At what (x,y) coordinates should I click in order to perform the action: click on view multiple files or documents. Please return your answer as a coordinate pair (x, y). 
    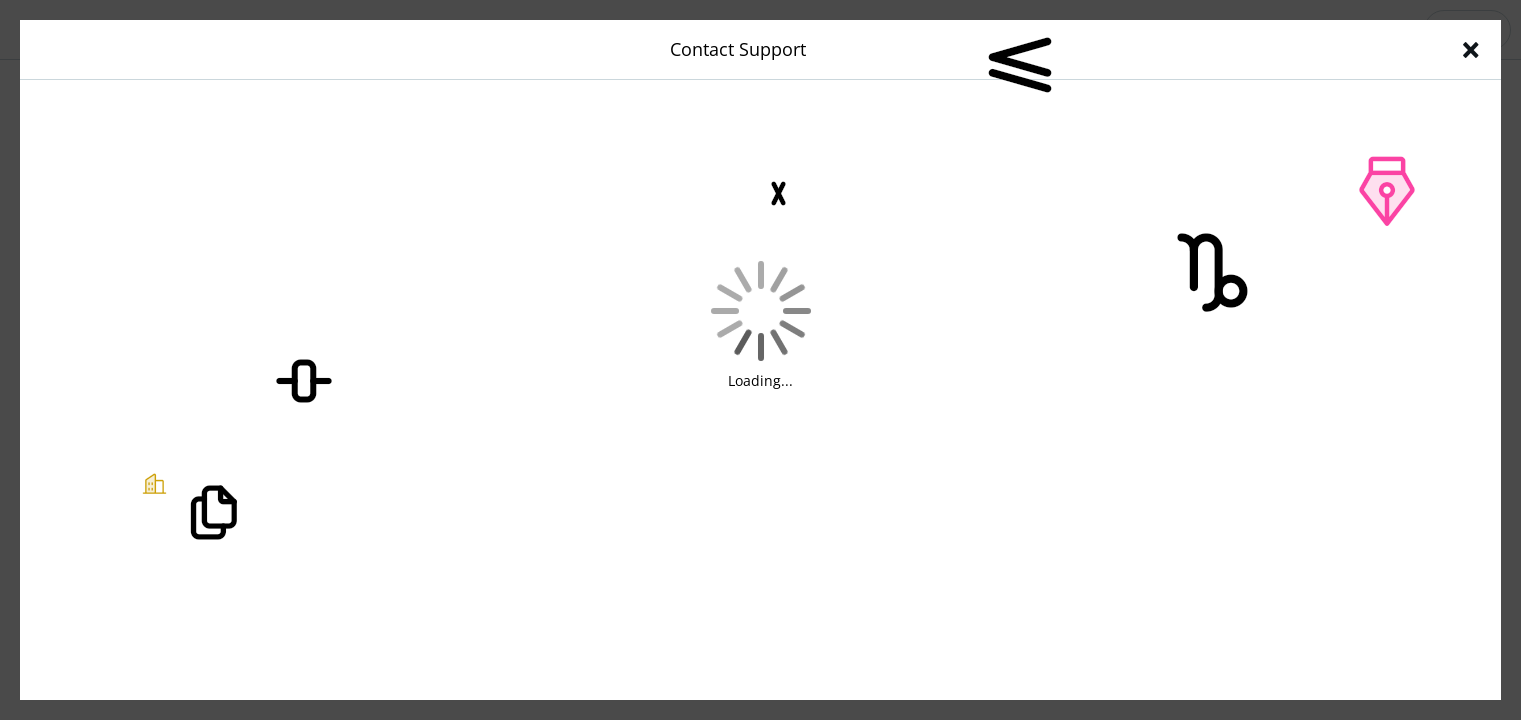
    Looking at the image, I should click on (212, 512).